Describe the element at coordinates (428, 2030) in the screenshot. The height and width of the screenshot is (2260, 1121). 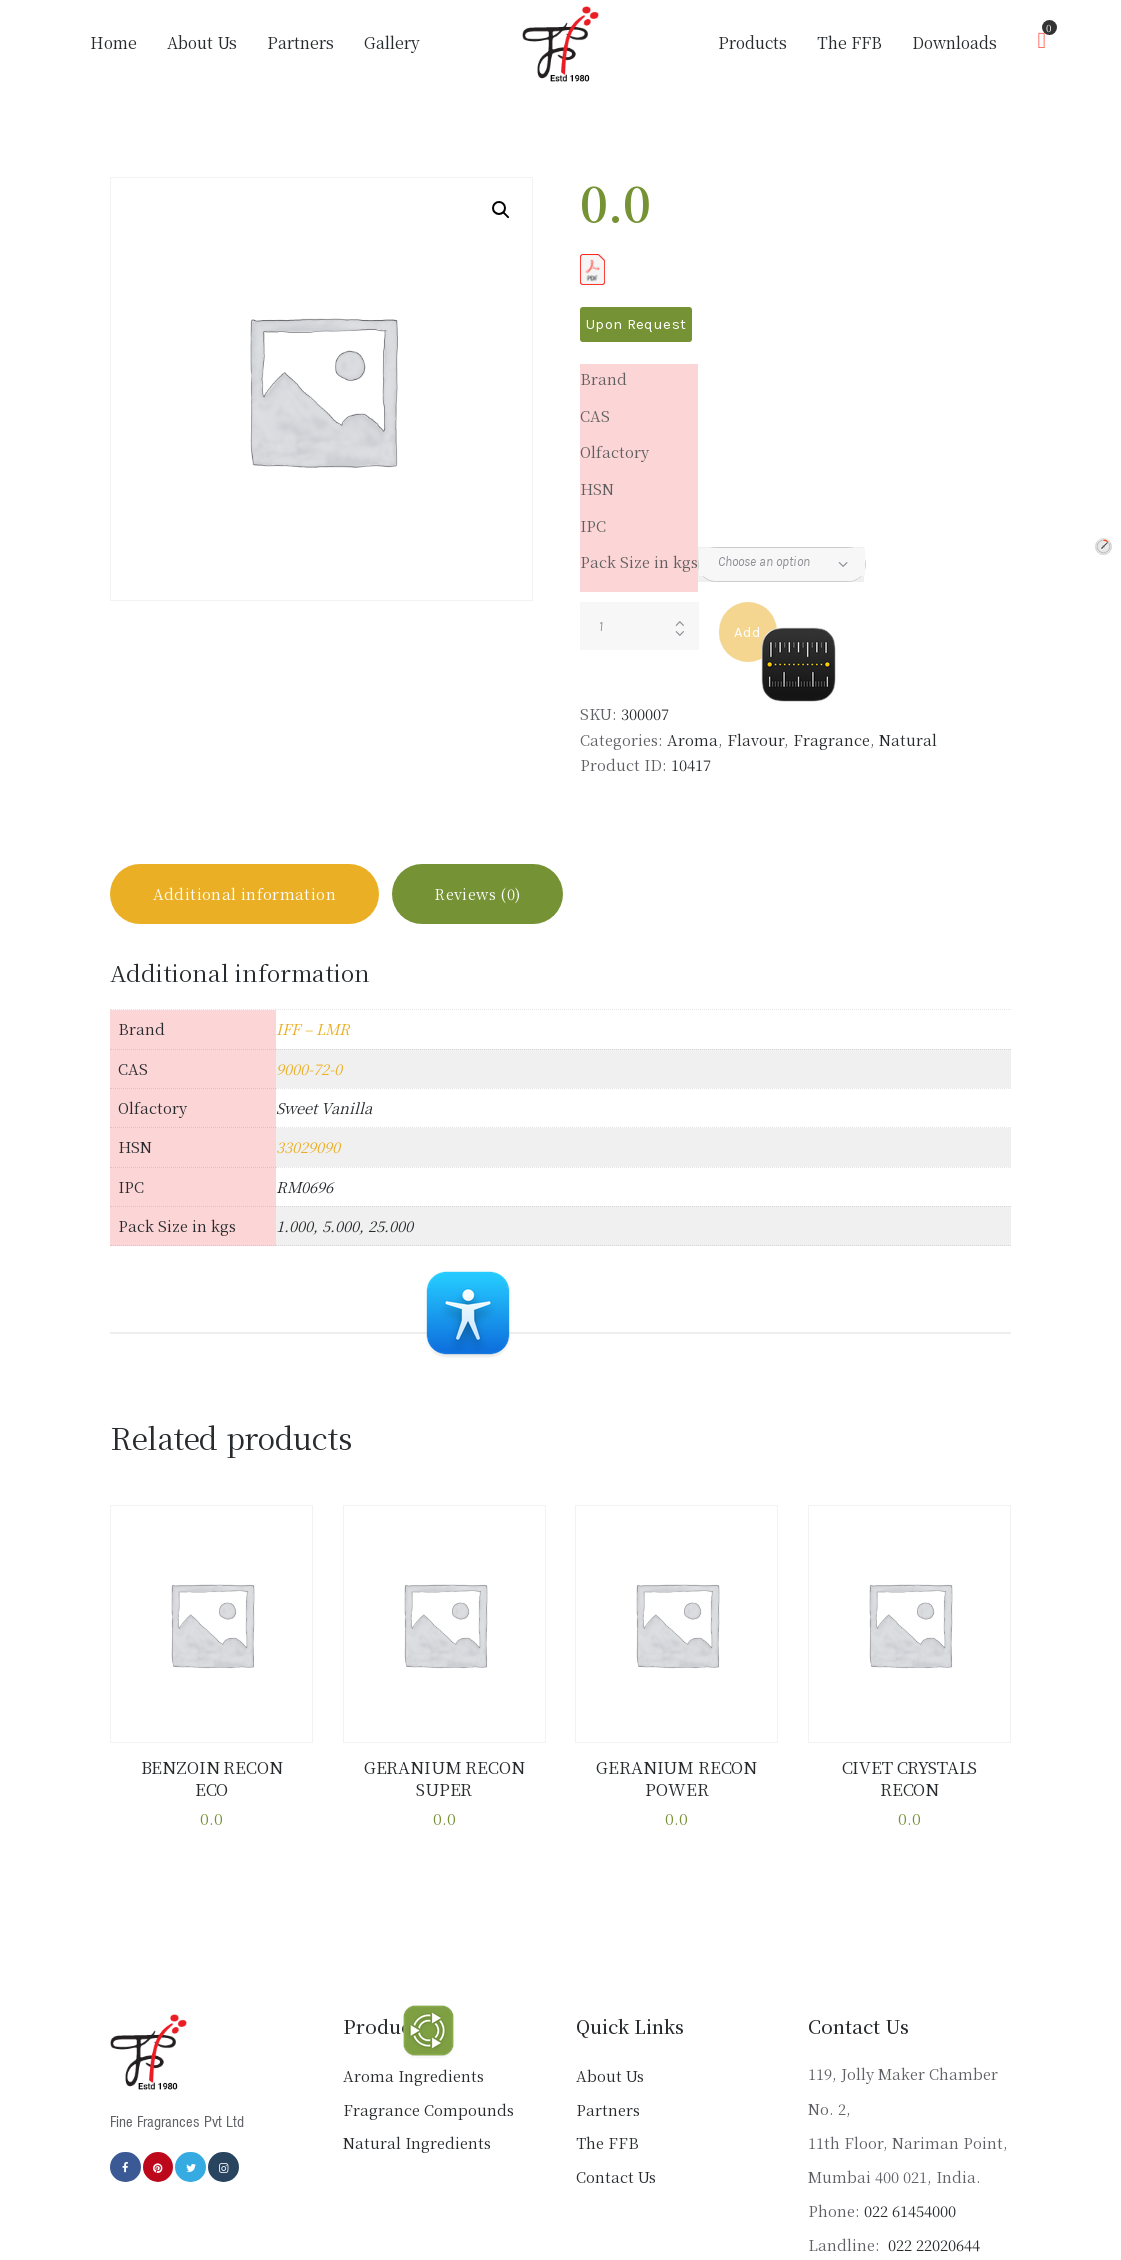
I see `launch ubuntu mate application` at that location.